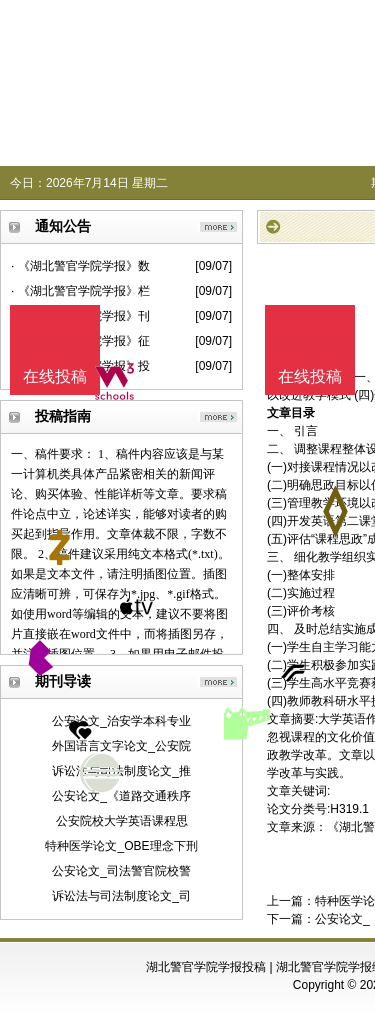 This screenshot has height=1016, width=375. What do you see at coordinates (114, 381) in the screenshot?
I see `visit W3Schools website` at bounding box center [114, 381].